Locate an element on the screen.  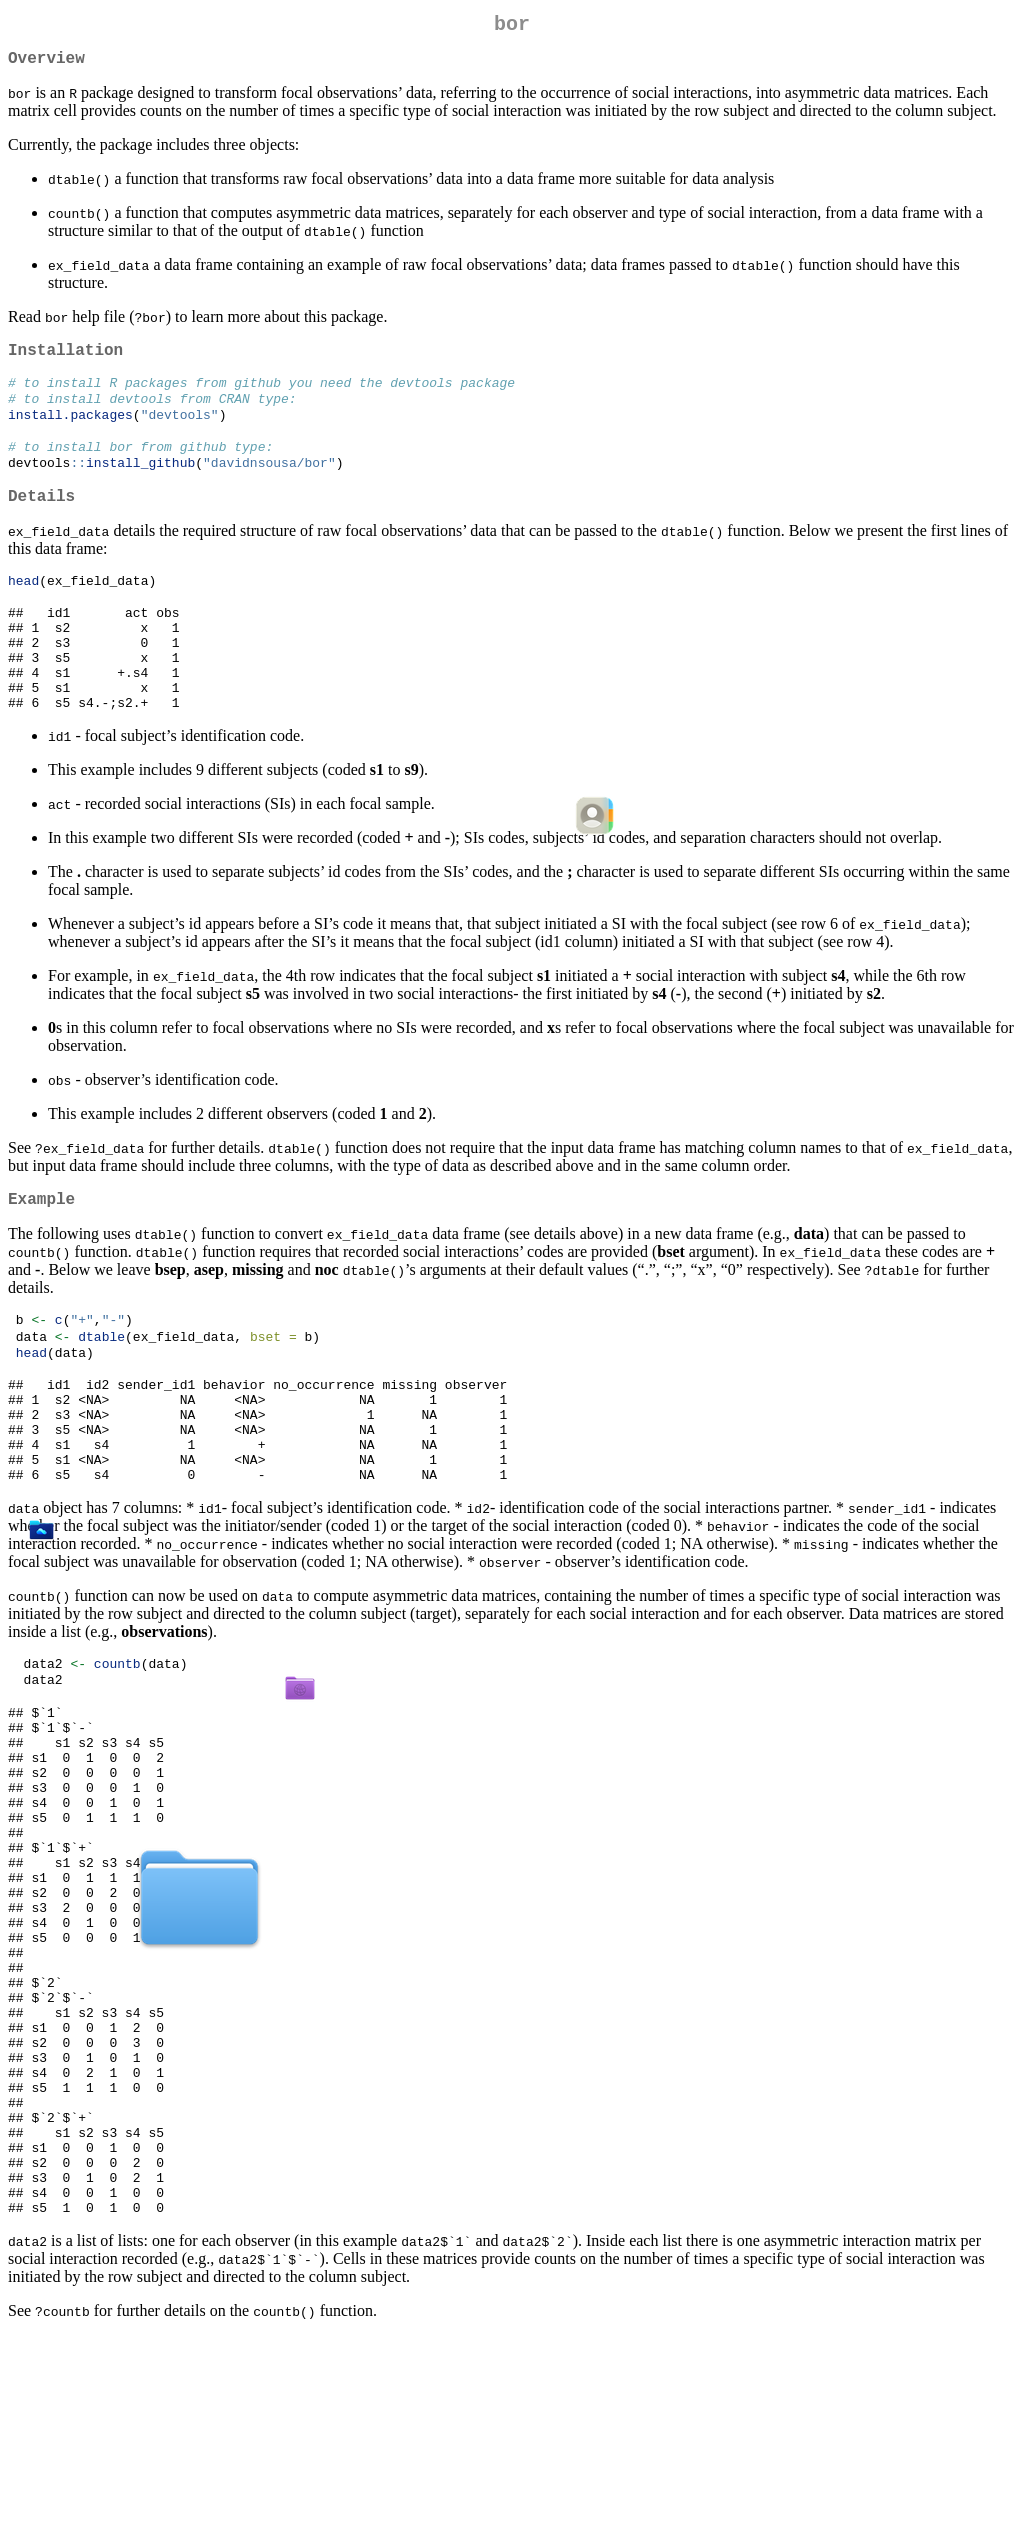
folder containing html or web development files is located at coordinates (300, 1688).